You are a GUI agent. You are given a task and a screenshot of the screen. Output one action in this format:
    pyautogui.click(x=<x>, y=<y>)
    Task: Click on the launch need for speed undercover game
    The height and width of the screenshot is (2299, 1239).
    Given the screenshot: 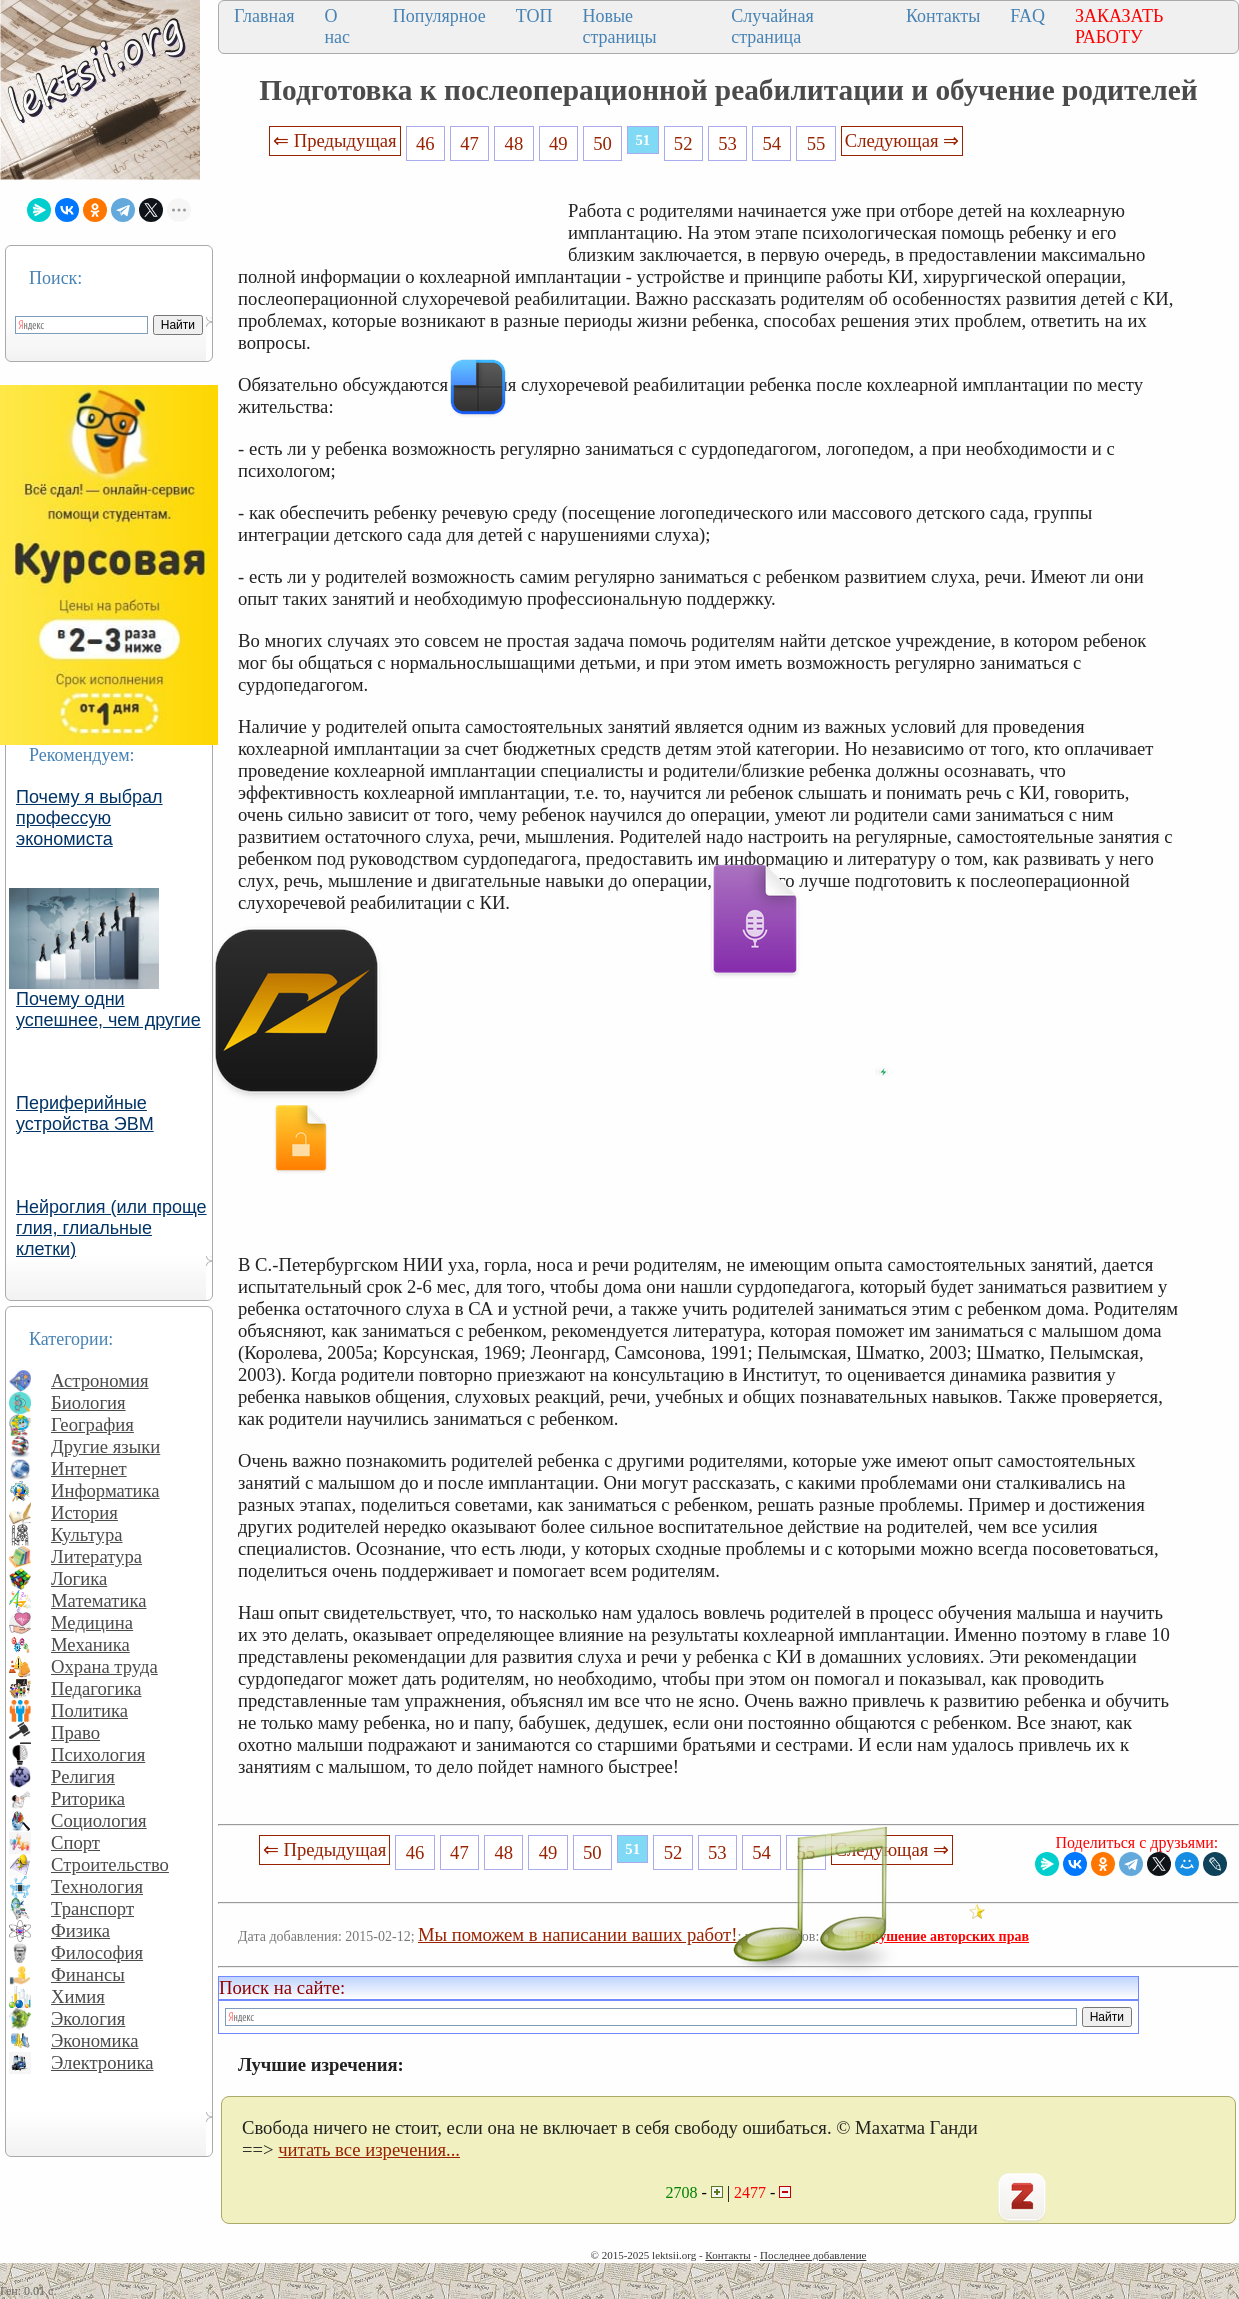 What is the action you would take?
    pyautogui.click(x=296, y=1010)
    